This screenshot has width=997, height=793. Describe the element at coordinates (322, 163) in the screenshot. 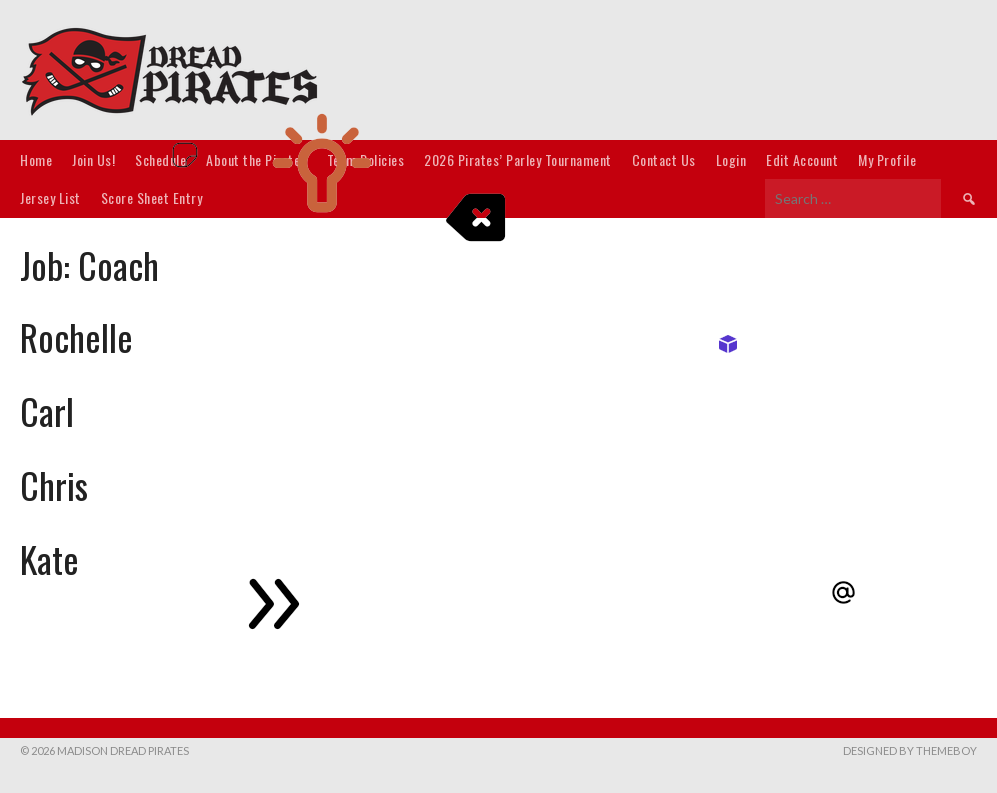

I see `access tips or suggestions` at that location.